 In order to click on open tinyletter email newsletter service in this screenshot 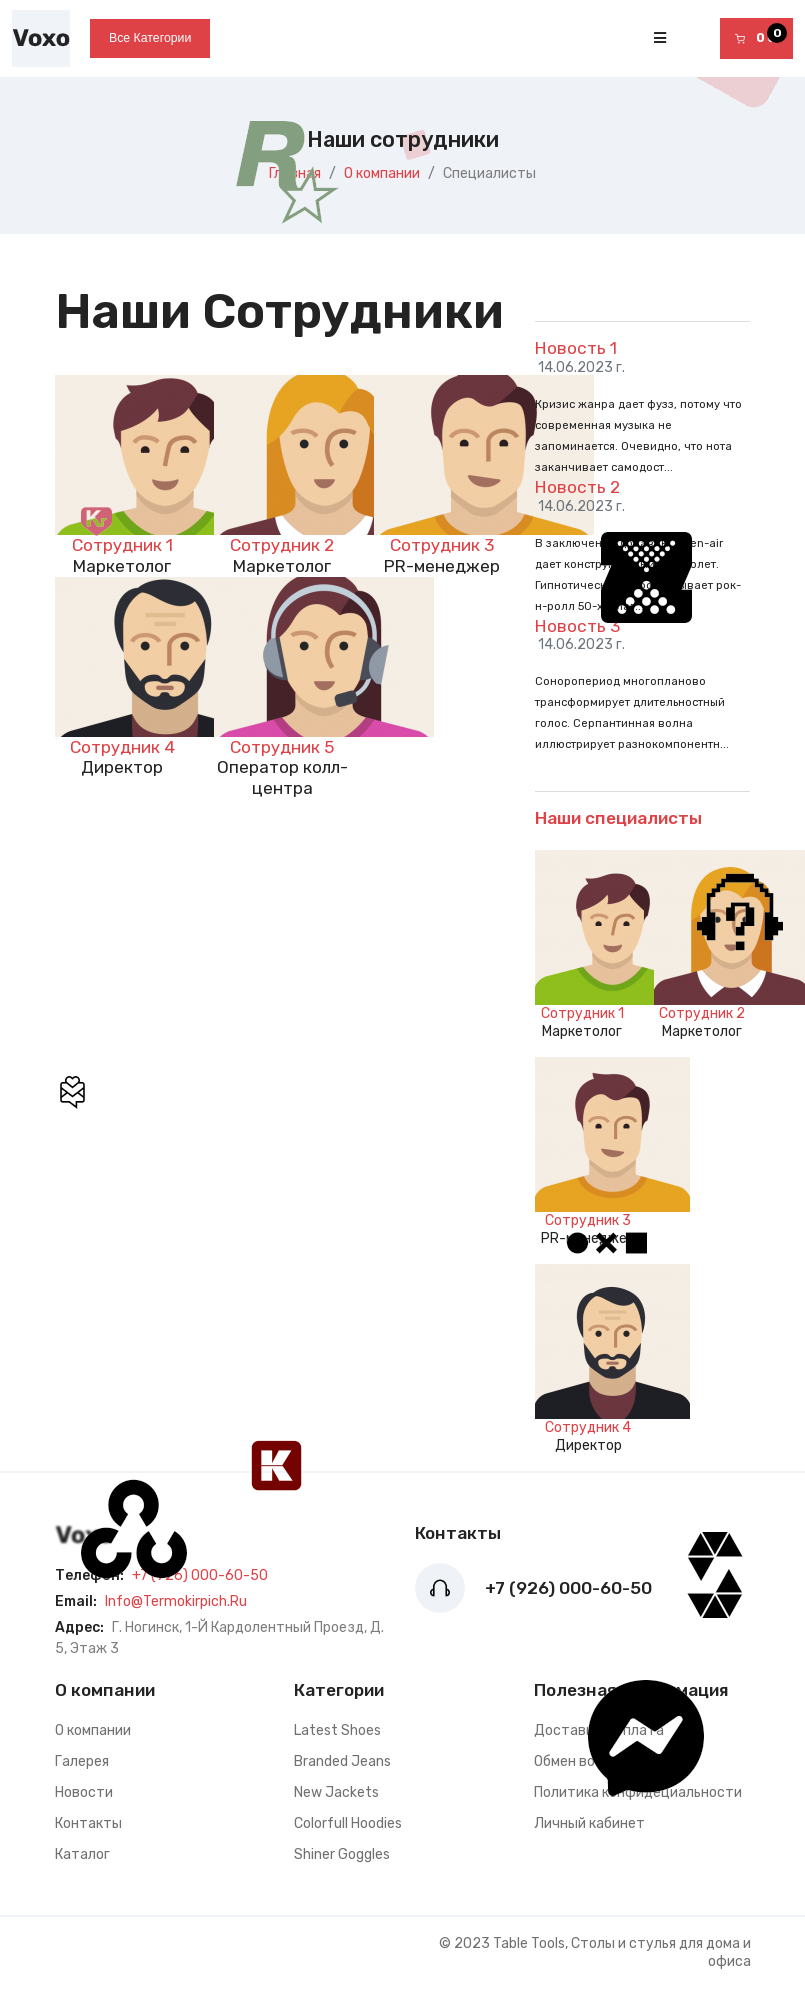, I will do `click(72, 1092)`.